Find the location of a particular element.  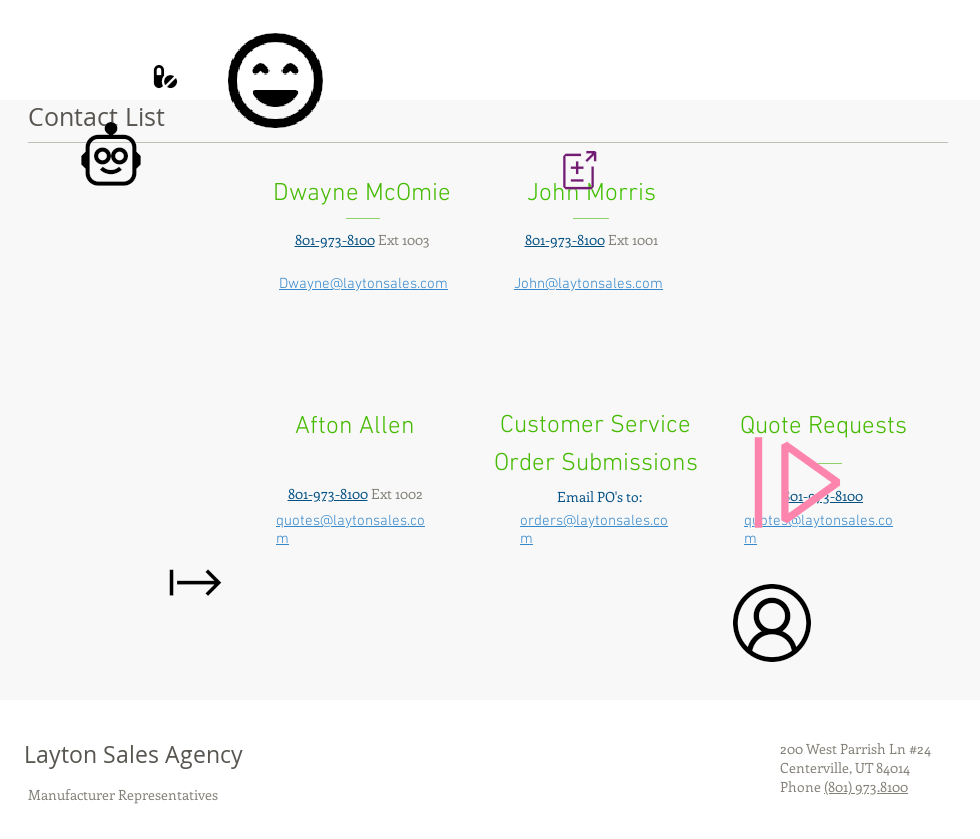

access your account settings is located at coordinates (772, 623).